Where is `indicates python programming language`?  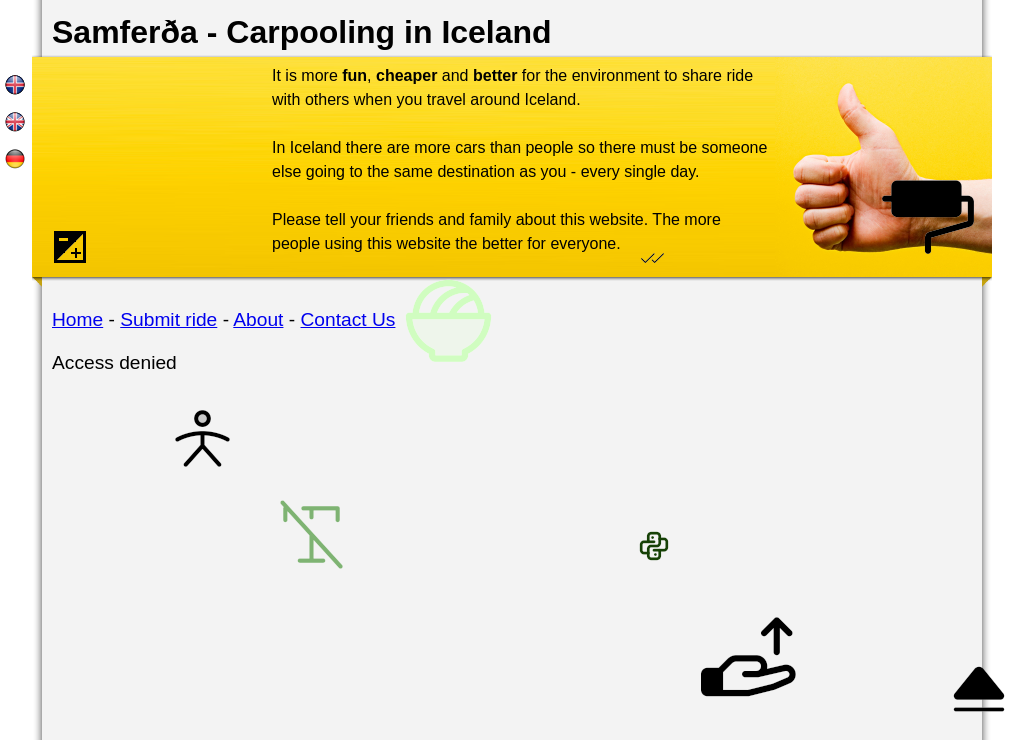 indicates python programming language is located at coordinates (654, 546).